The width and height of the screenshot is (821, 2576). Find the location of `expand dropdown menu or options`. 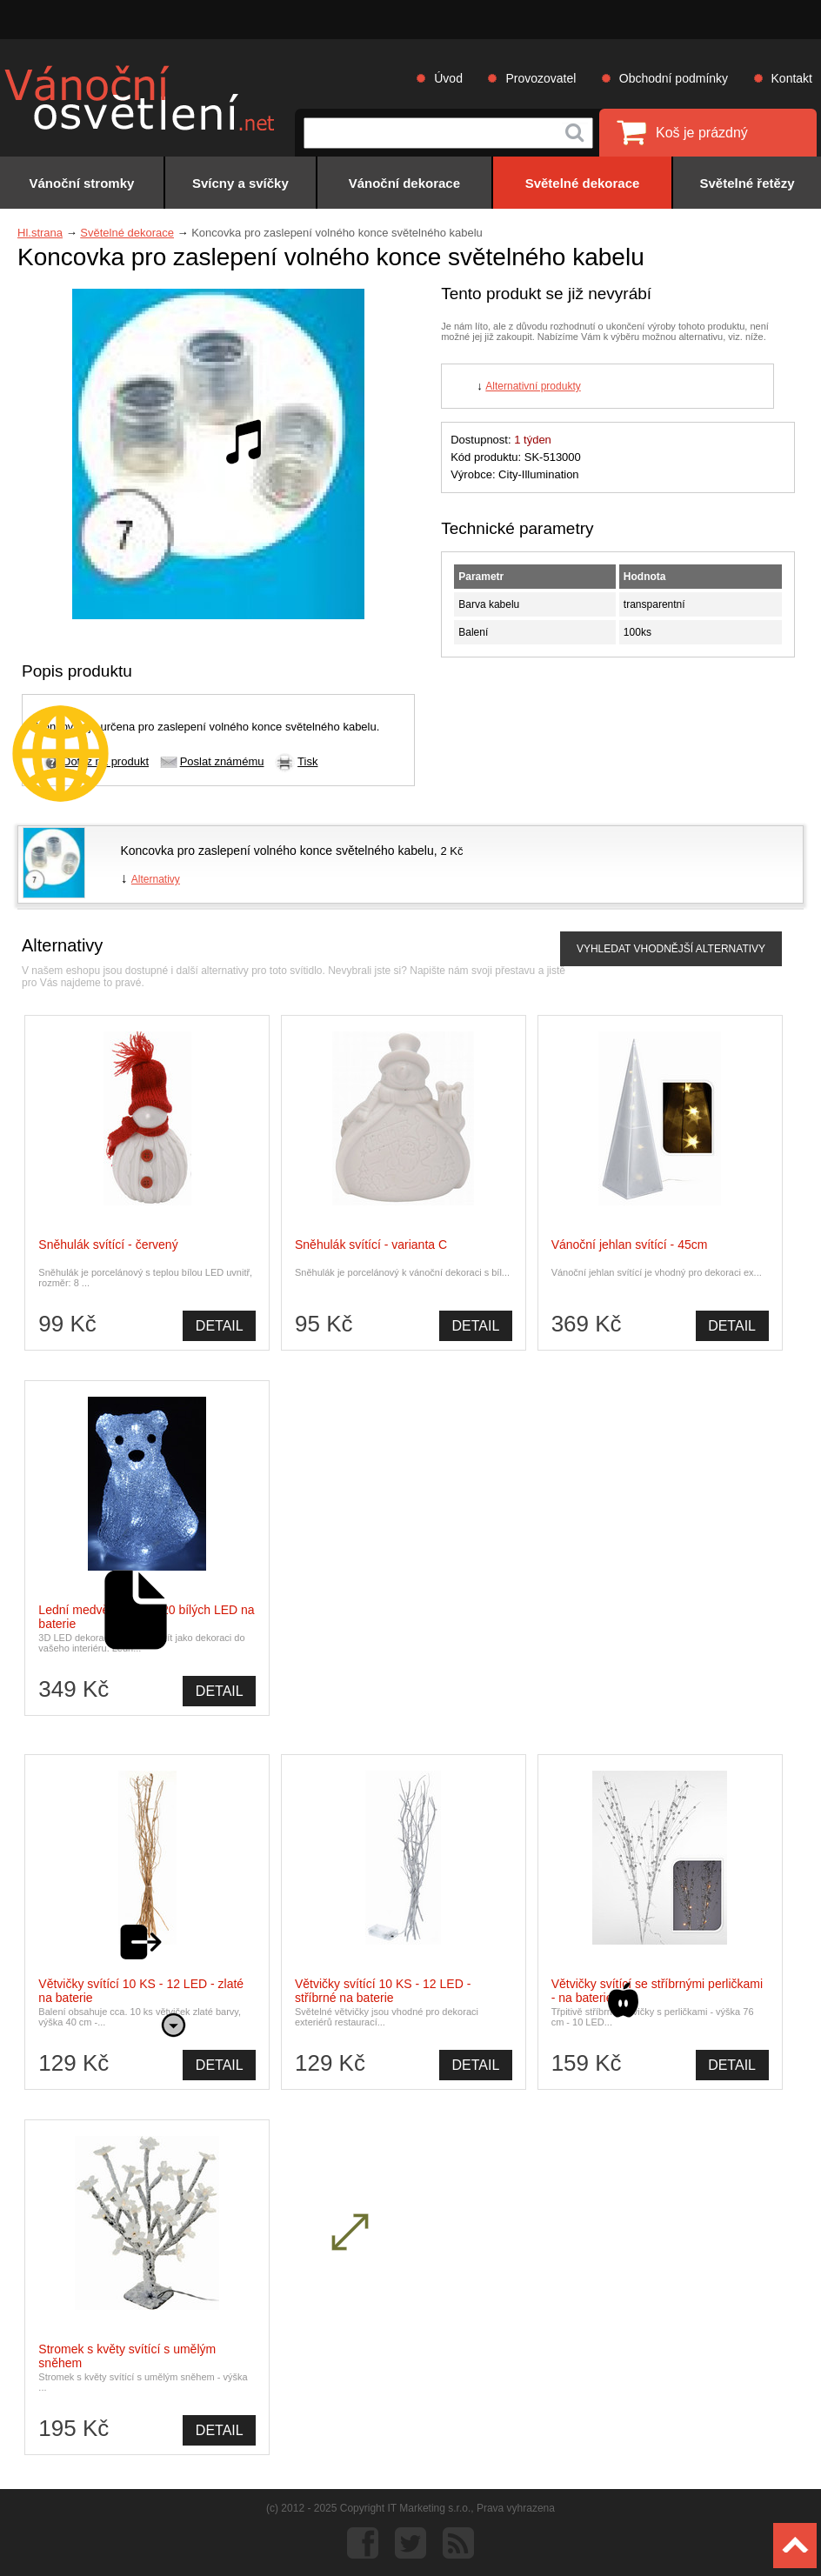

expand dropdown menu or options is located at coordinates (173, 2025).